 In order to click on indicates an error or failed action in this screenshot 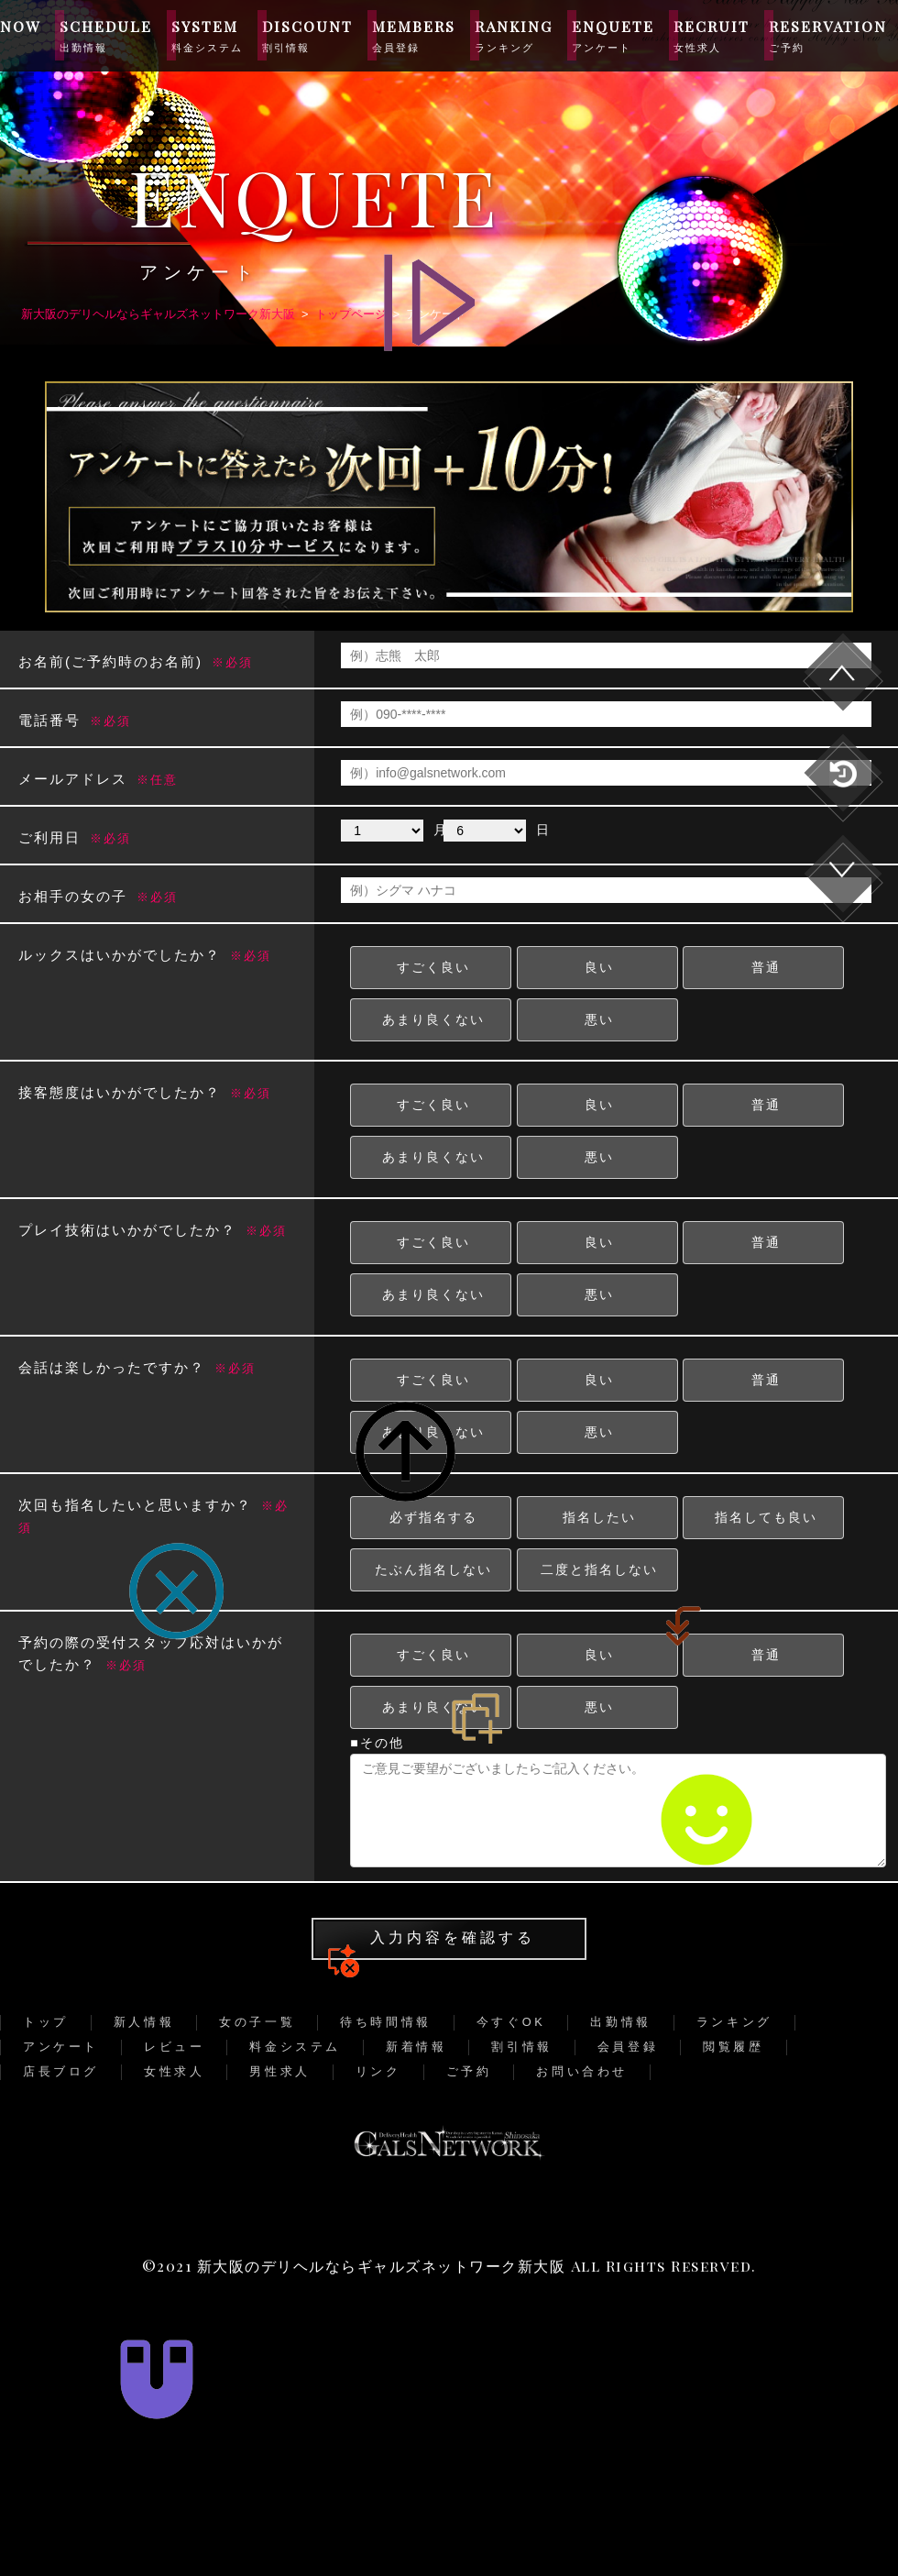, I will do `click(177, 1591)`.